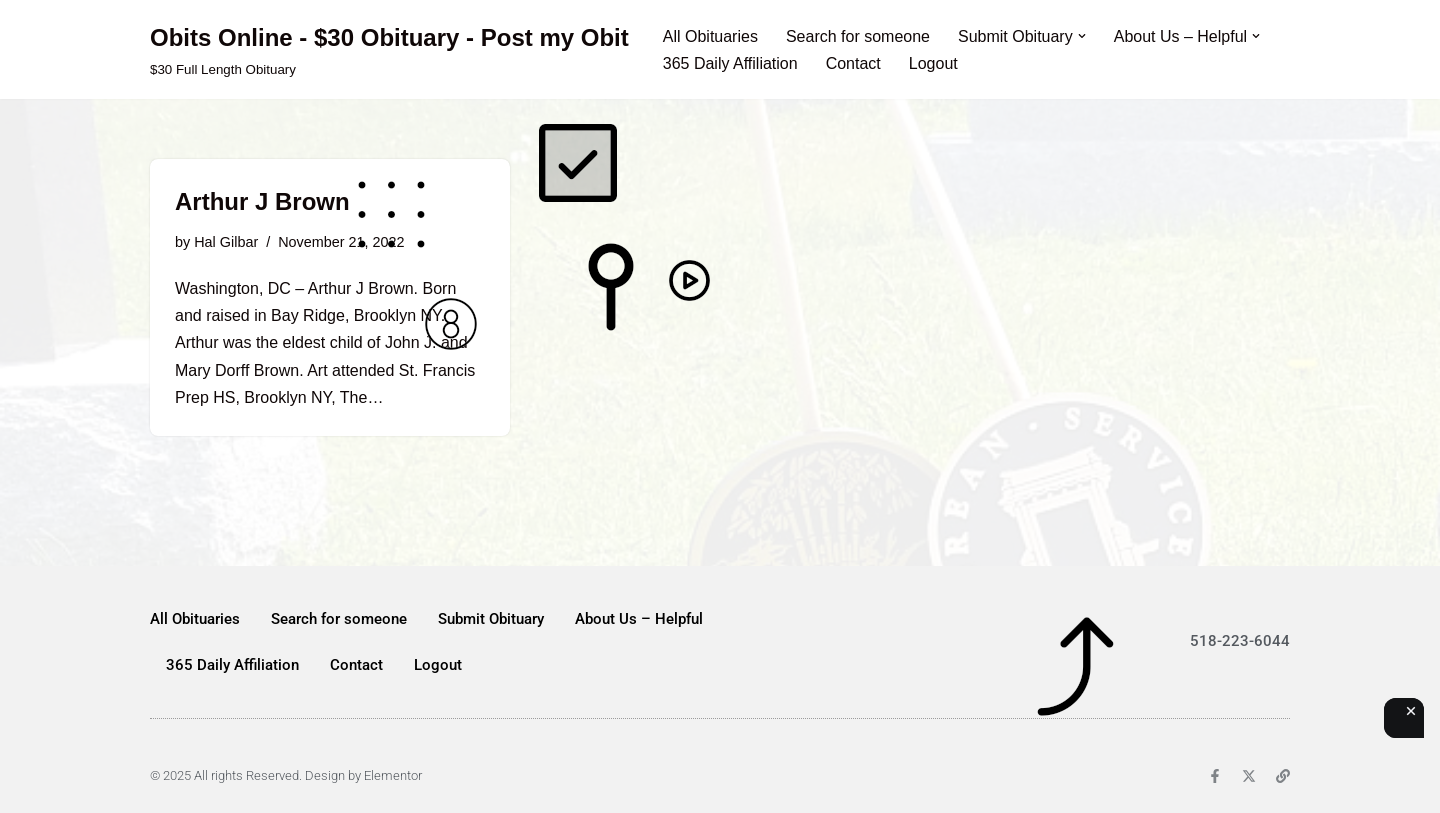  Describe the element at coordinates (578, 163) in the screenshot. I see `mark task as complete` at that location.